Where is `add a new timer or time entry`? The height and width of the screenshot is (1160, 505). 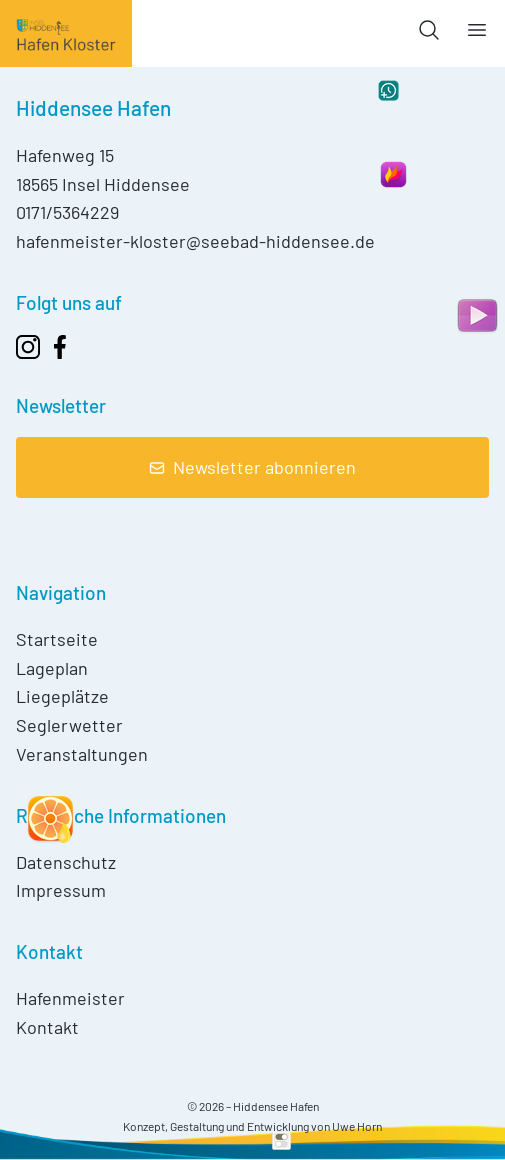
add a new timer or time entry is located at coordinates (388, 90).